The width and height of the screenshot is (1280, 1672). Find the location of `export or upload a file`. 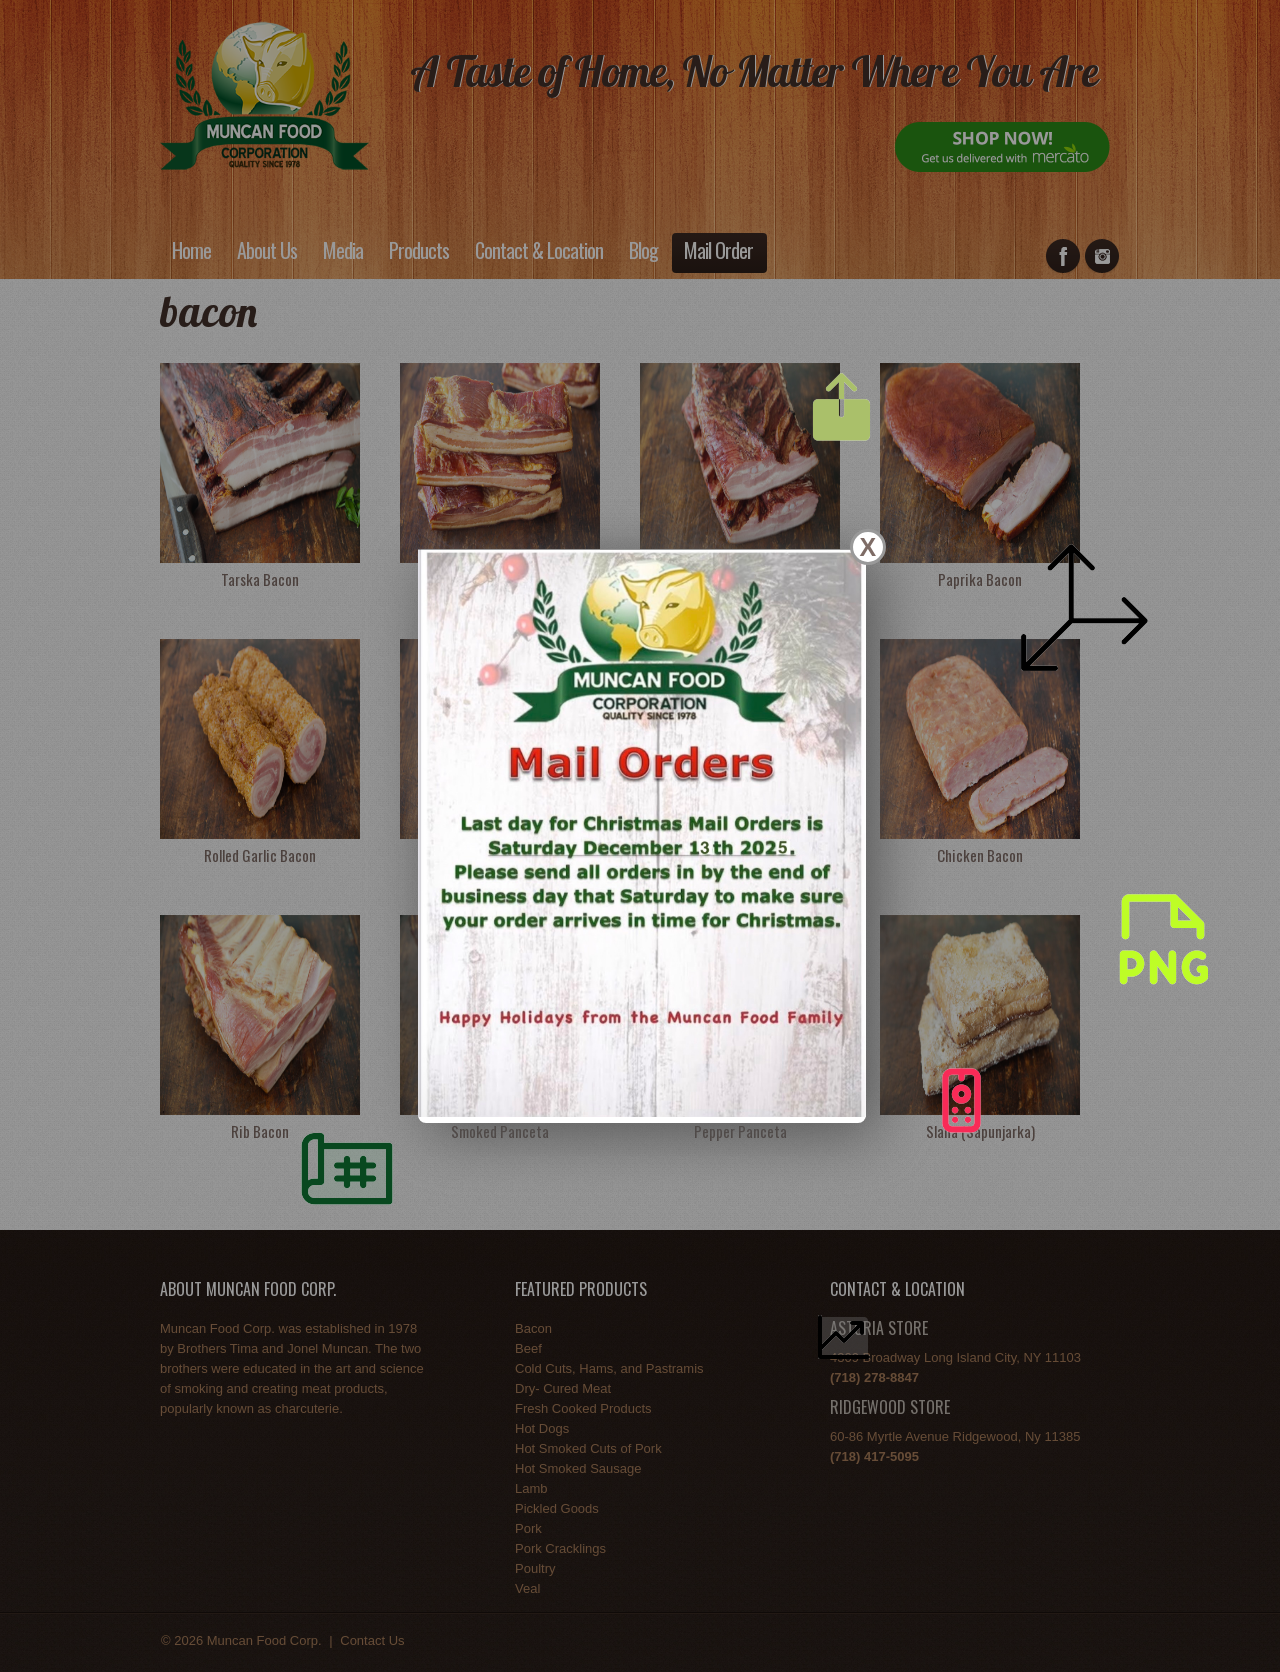

export or upload a file is located at coordinates (841, 409).